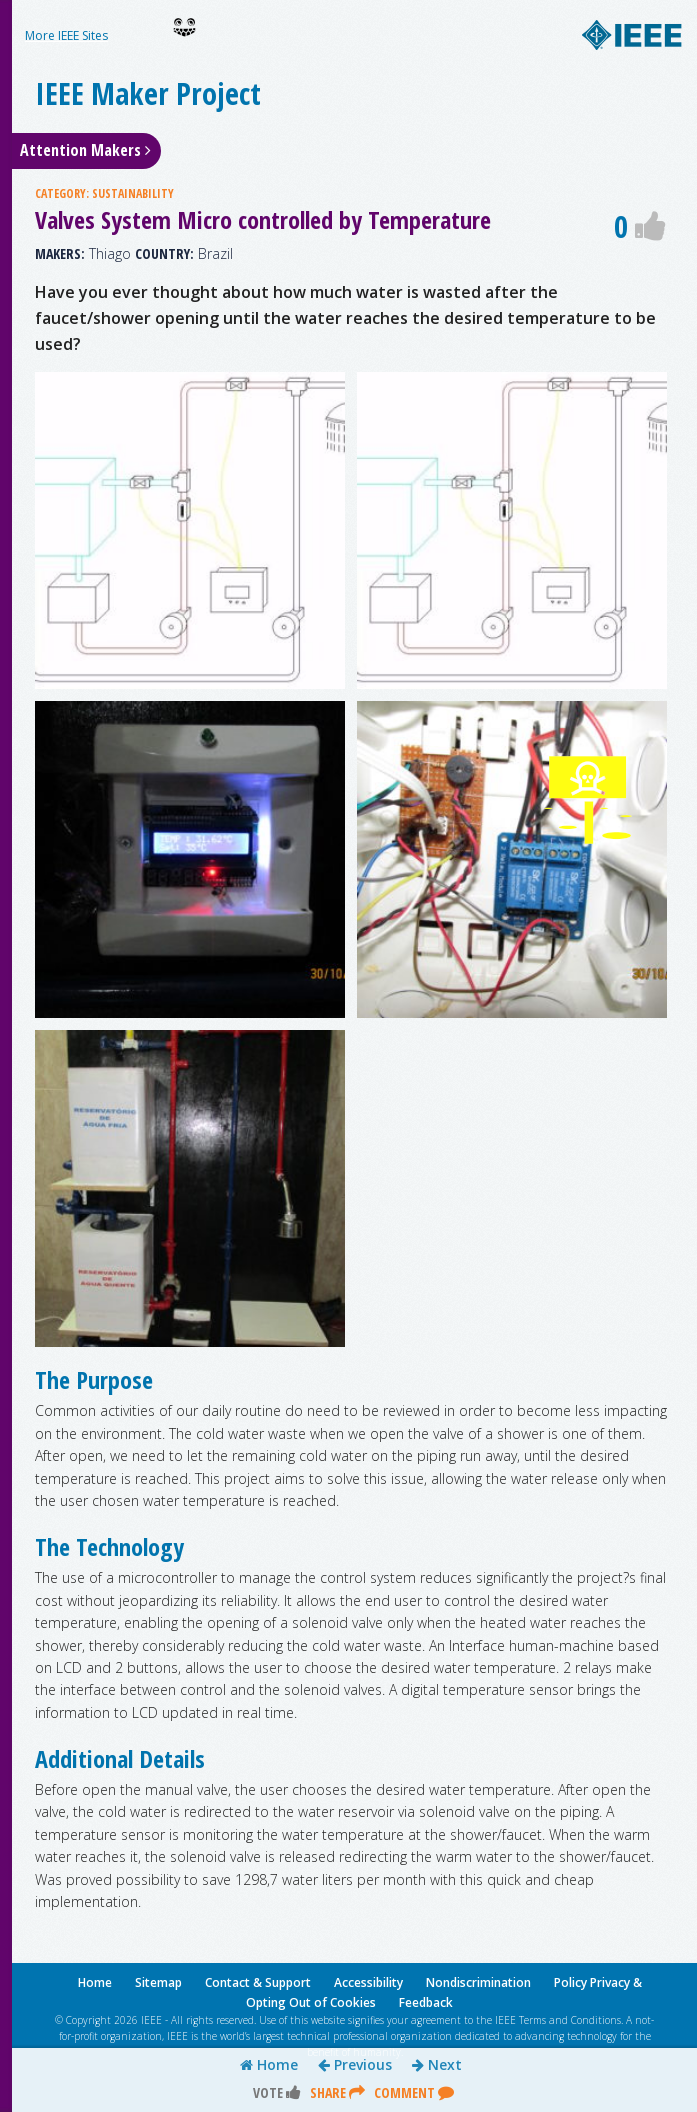  What do you see at coordinates (184, 27) in the screenshot?
I see `a playful character or avatar icon` at bounding box center [184, 27].